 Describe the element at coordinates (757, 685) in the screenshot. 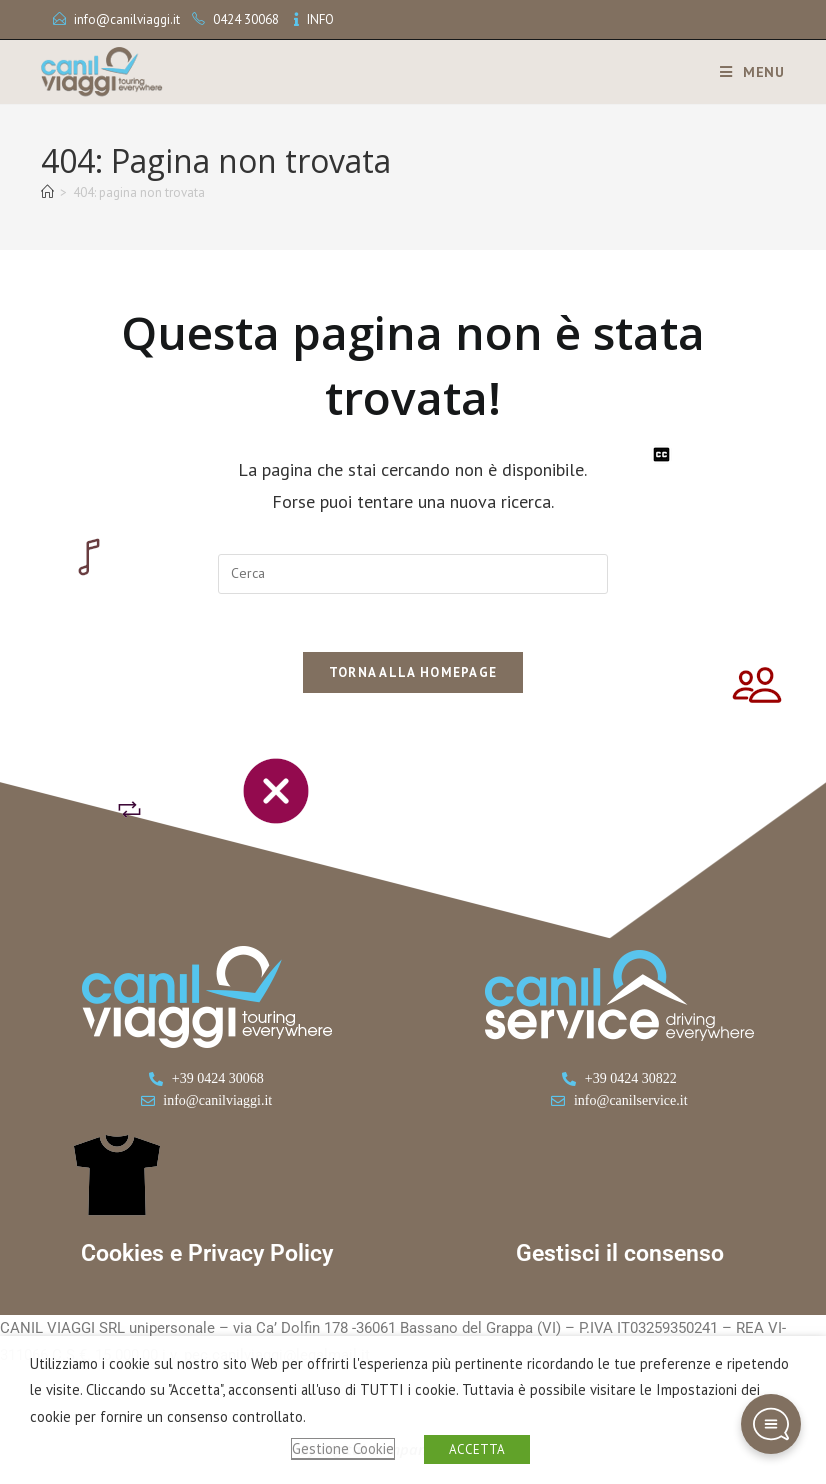

I see `view contacts or friends list` at that location.